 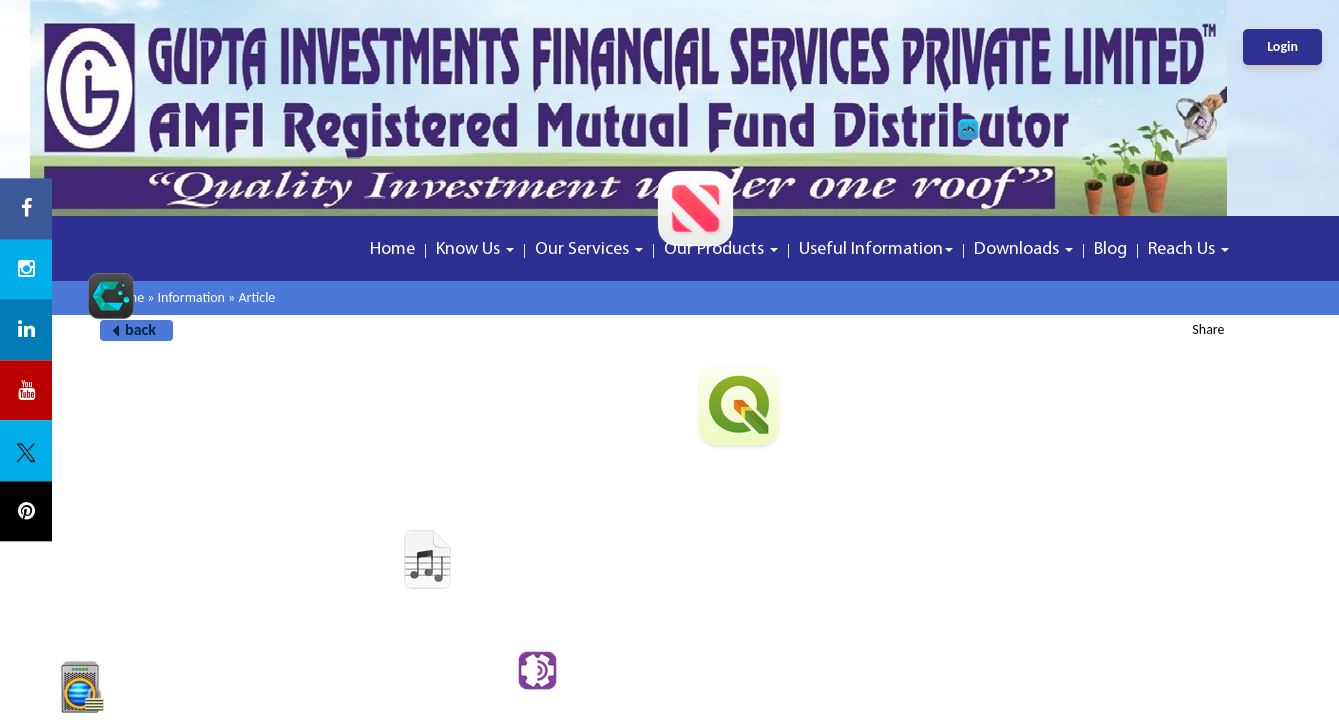 I want to click on an eMelody ringtone or melody file, so click(x=427, y=559).